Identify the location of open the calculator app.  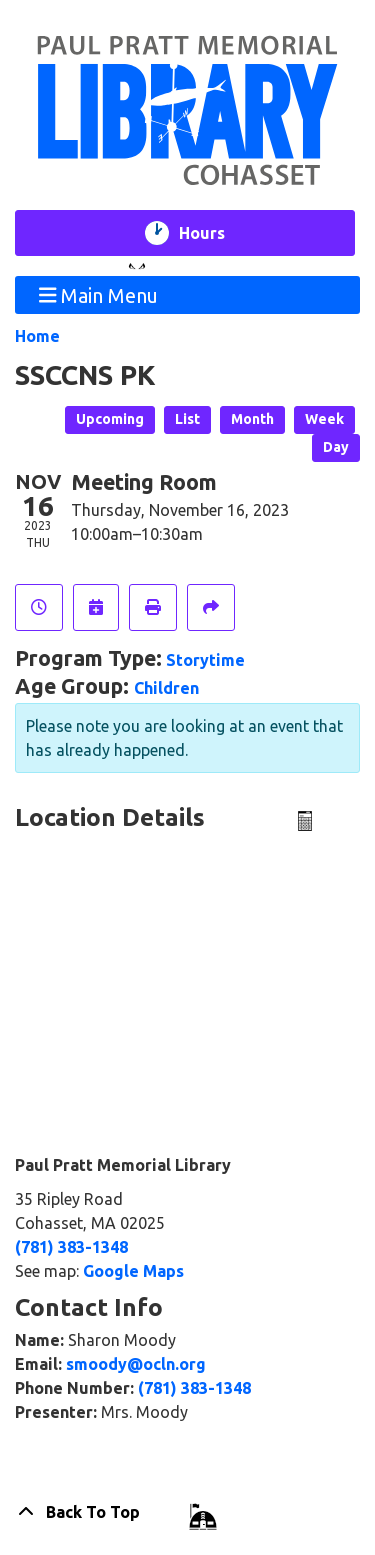
(305, 821).